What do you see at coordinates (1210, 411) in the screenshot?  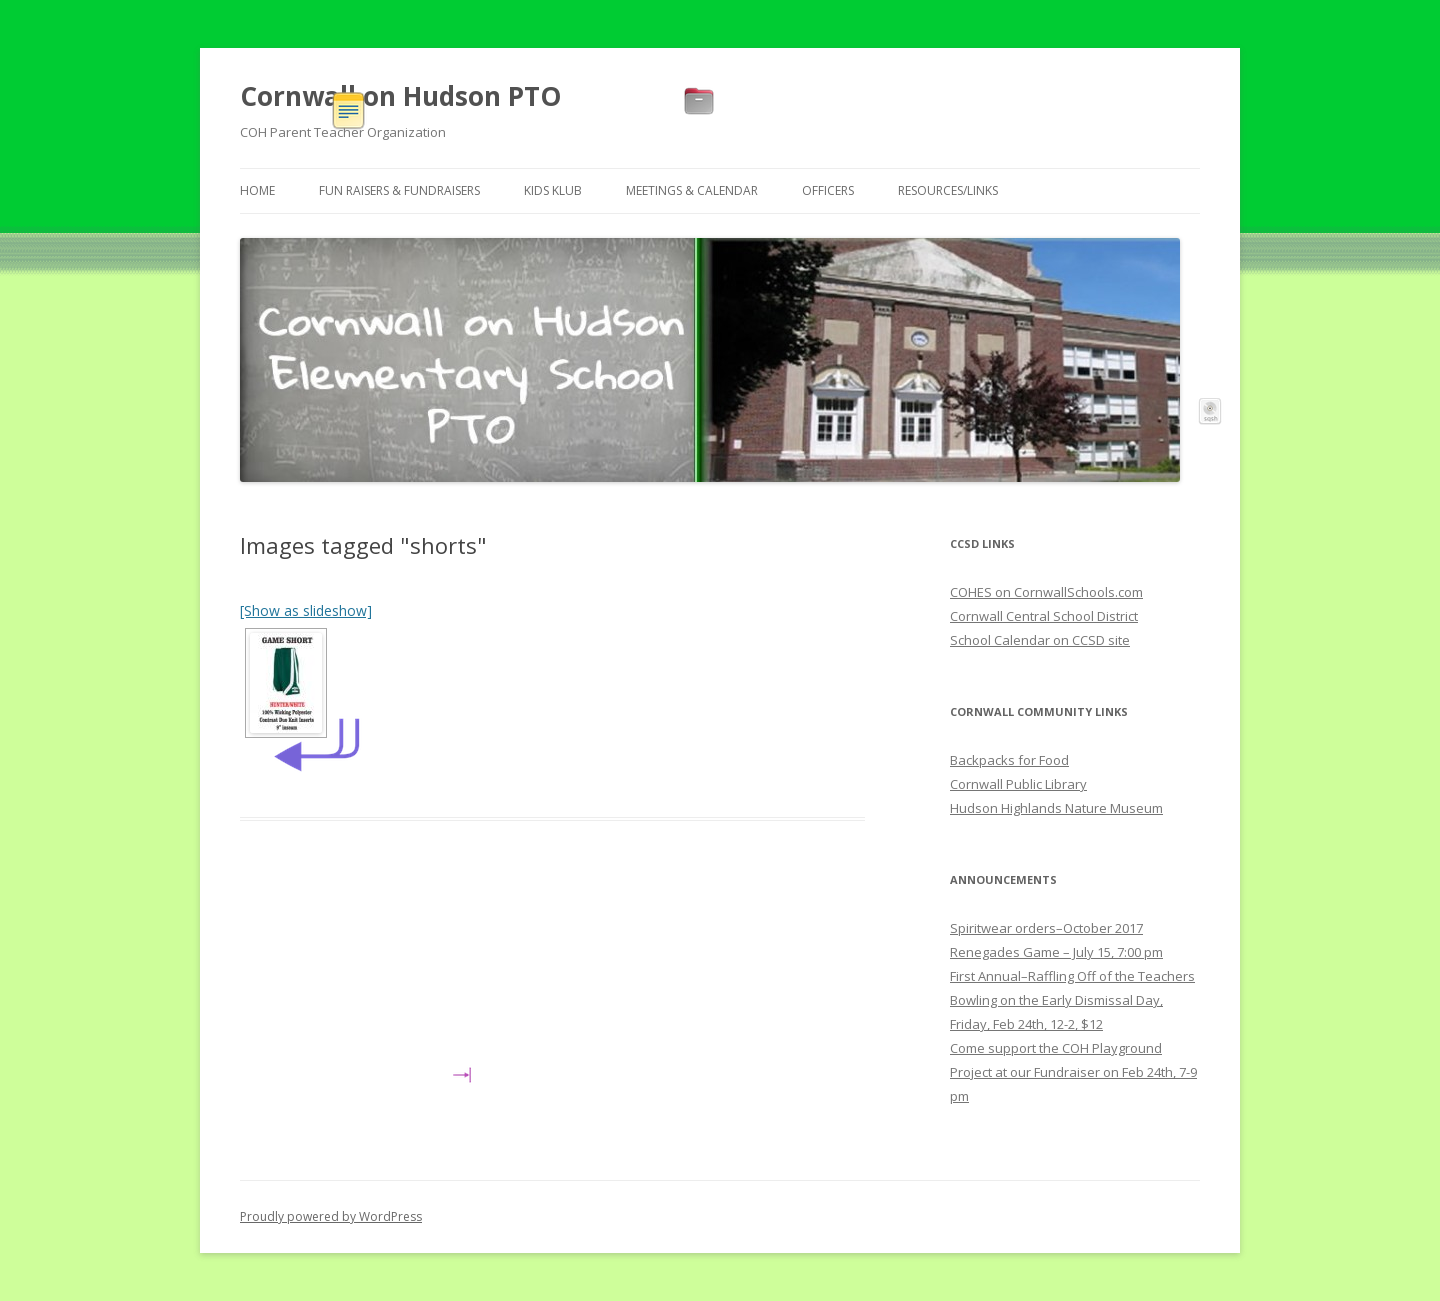 I see `a squashfs compressed filesystem image file` at bounding box center [1210, 411].